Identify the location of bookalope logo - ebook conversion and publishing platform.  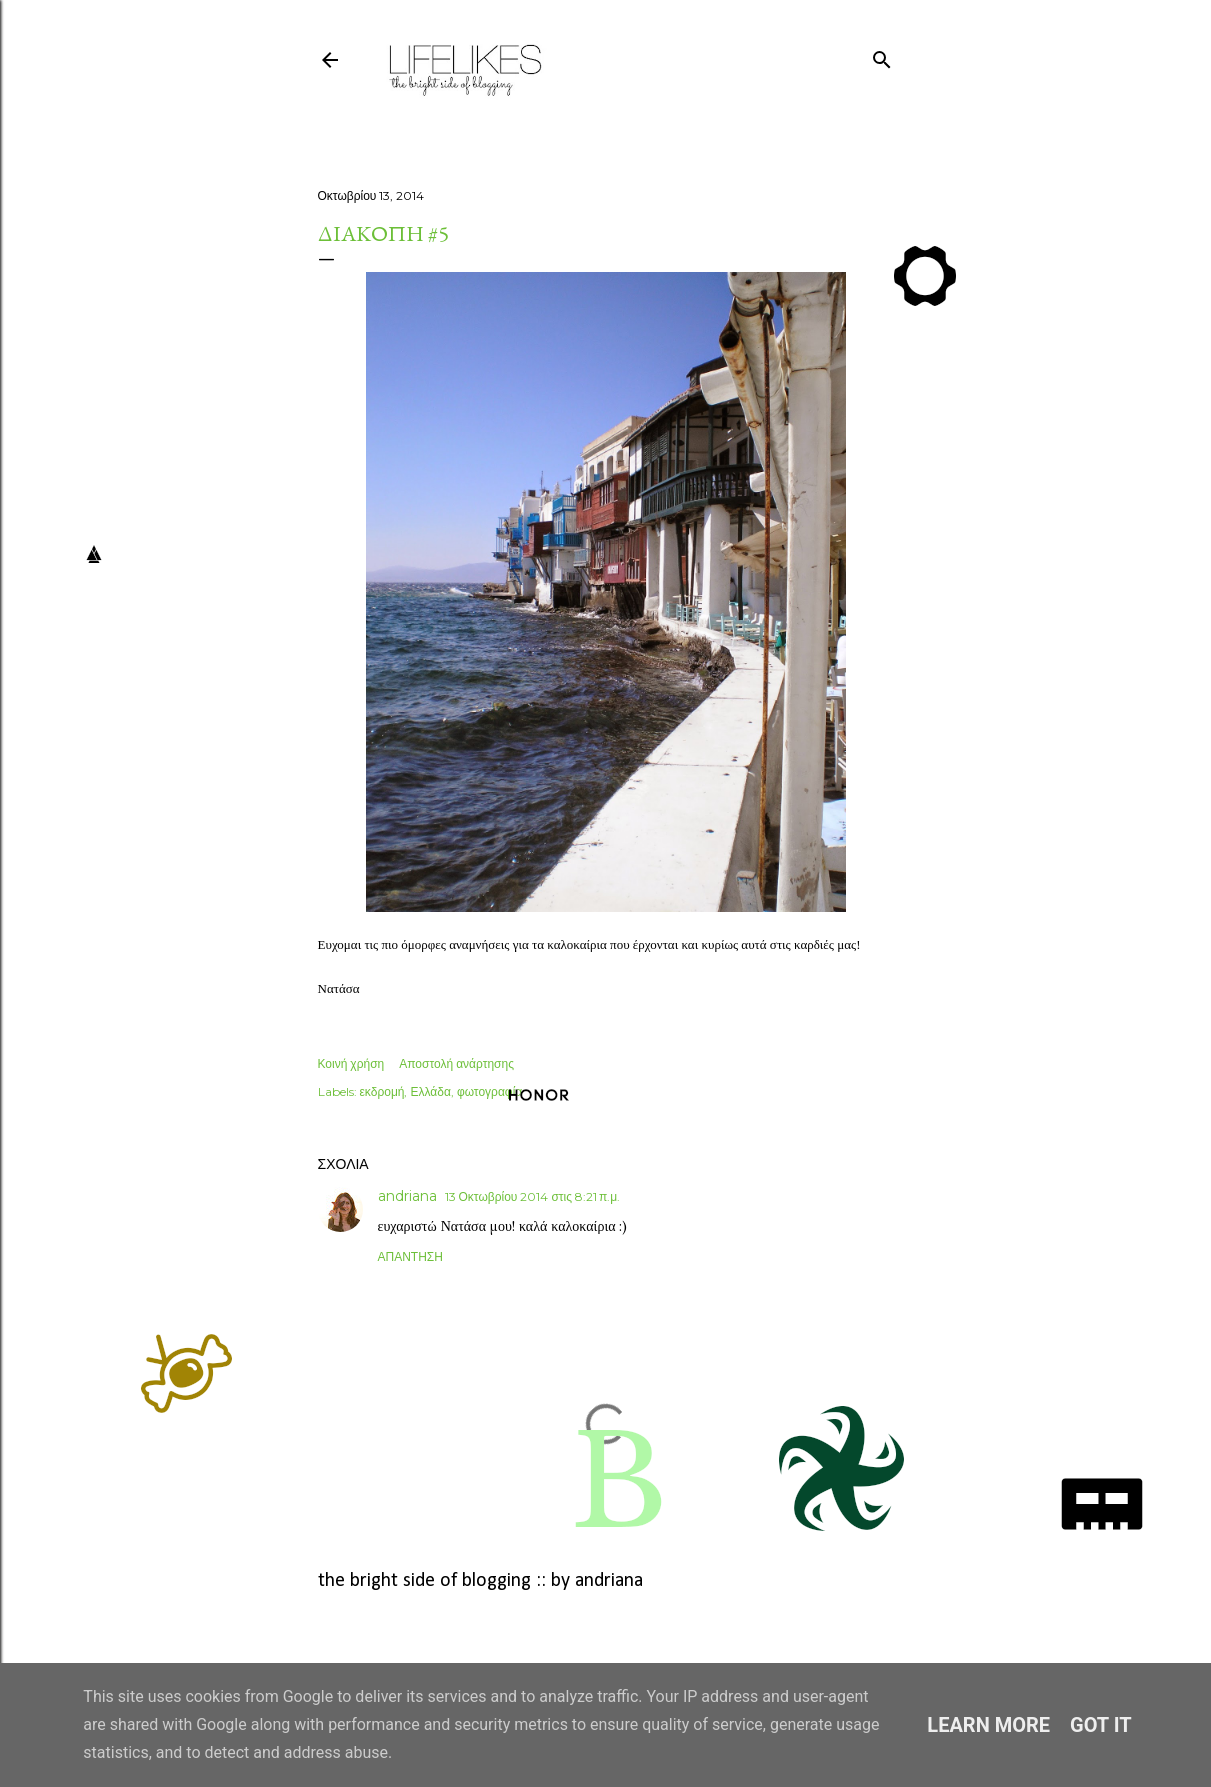
(618, 1478).